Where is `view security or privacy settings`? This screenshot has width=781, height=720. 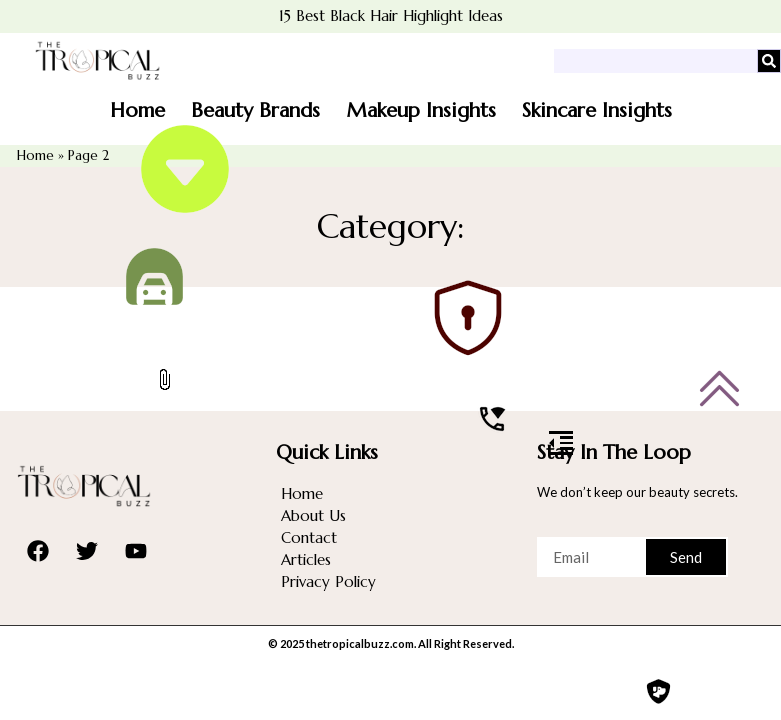 view security or privacy settings is located at coordinates (468, 317).